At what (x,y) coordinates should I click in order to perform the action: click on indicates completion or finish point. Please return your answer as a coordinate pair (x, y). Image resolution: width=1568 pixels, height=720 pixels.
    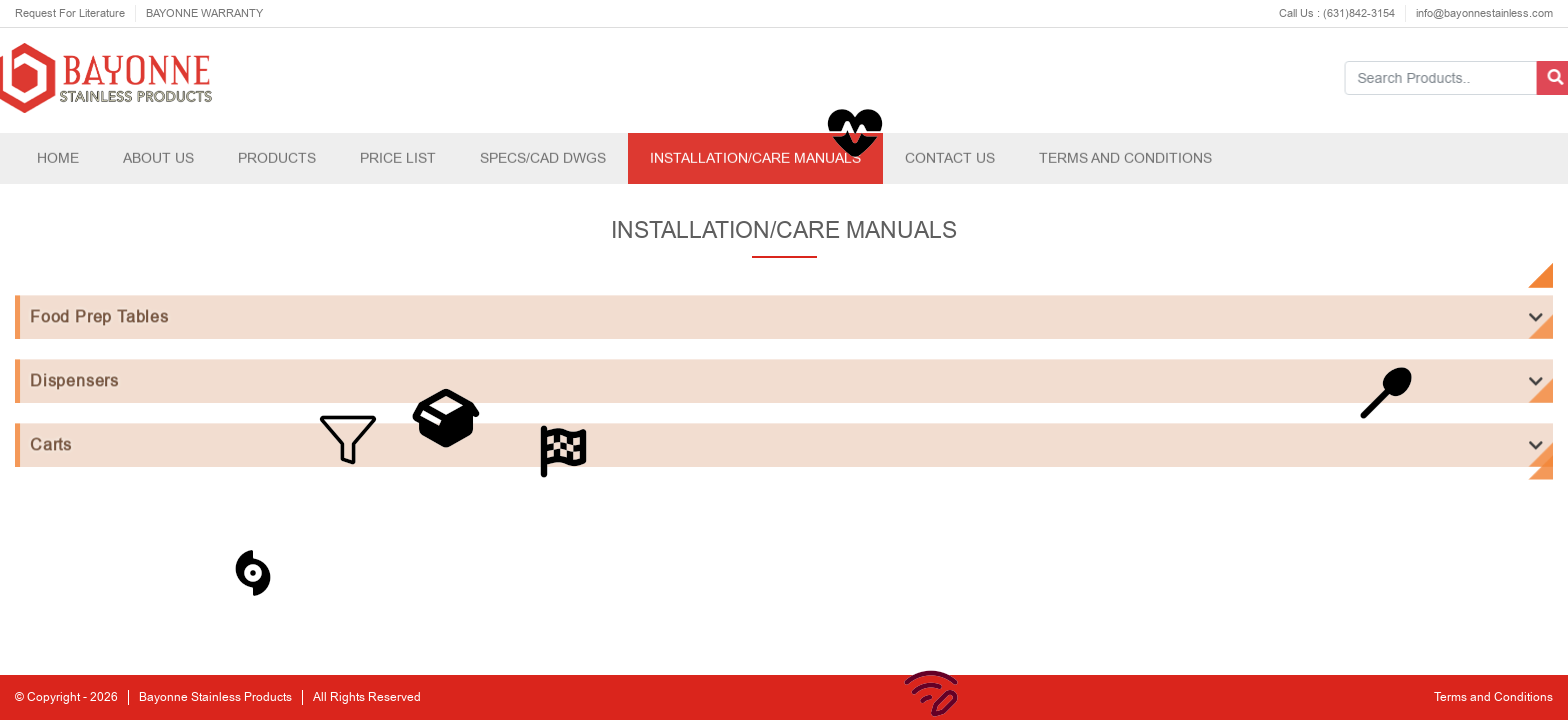
    Looking at the image, I should click on (563, 451).